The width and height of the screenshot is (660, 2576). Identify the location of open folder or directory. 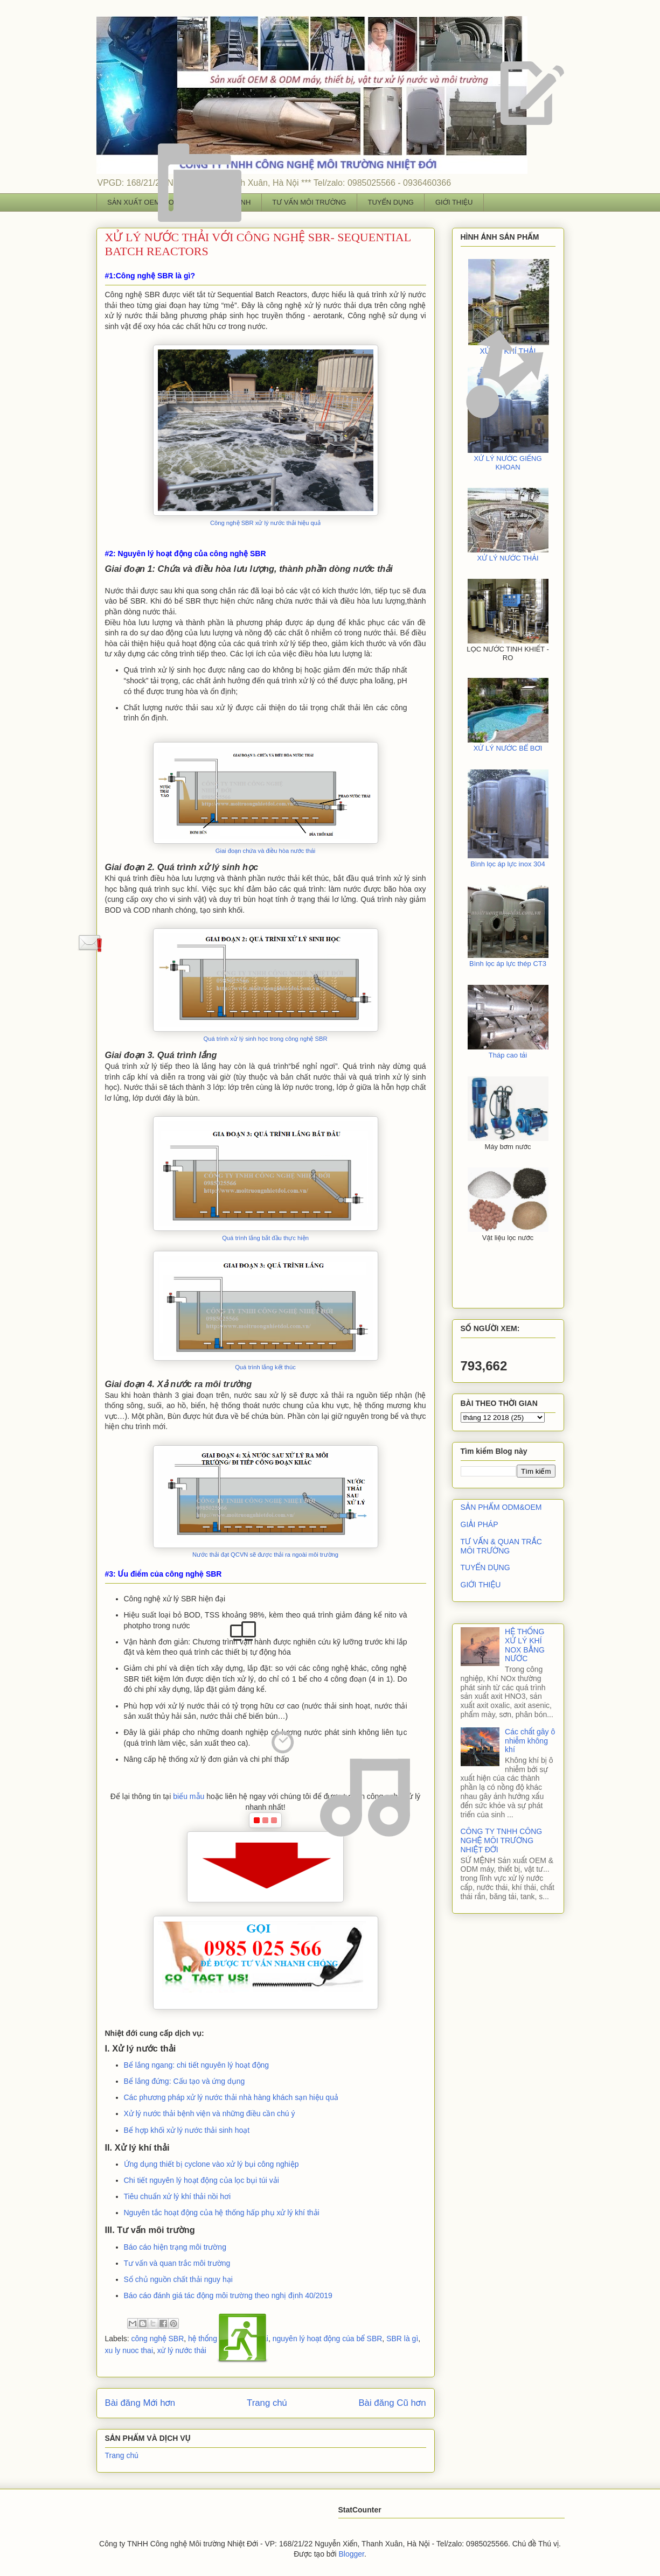
(199, 180).